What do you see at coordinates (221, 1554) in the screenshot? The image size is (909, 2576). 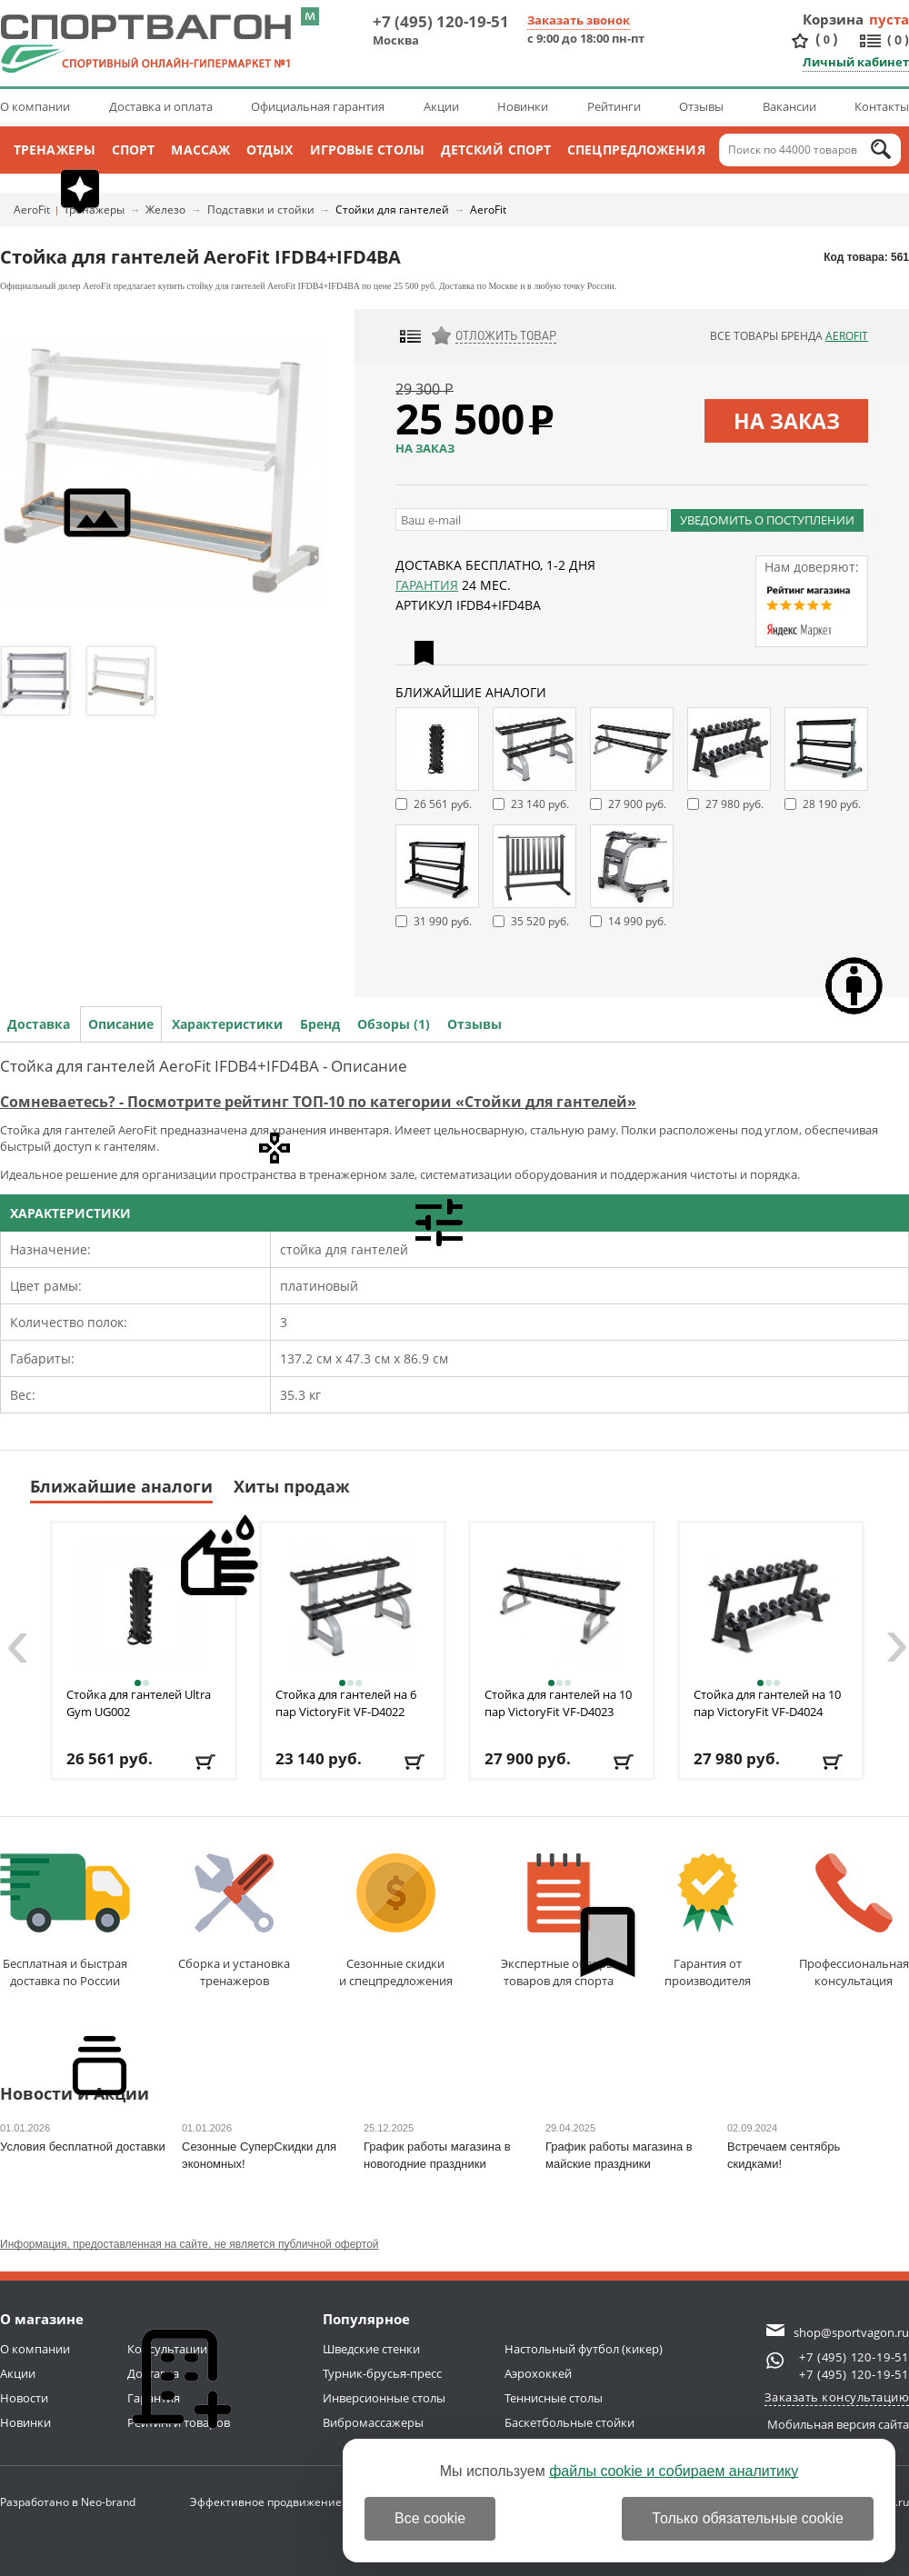 I see `wash your hands reminder` at bounding box center [221, 1554].